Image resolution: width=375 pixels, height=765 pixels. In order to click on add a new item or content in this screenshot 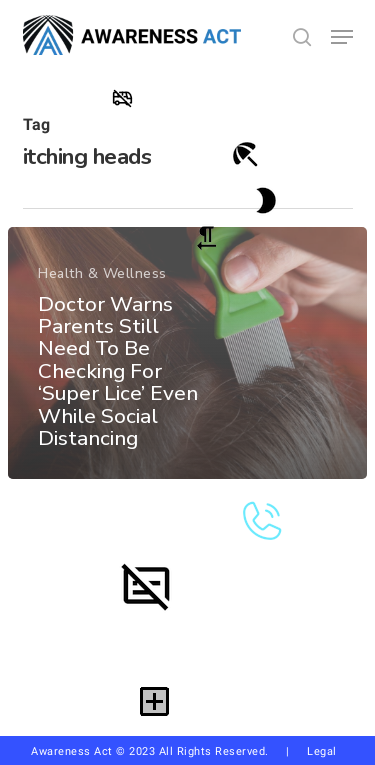, I will do `click(154, 701)`.